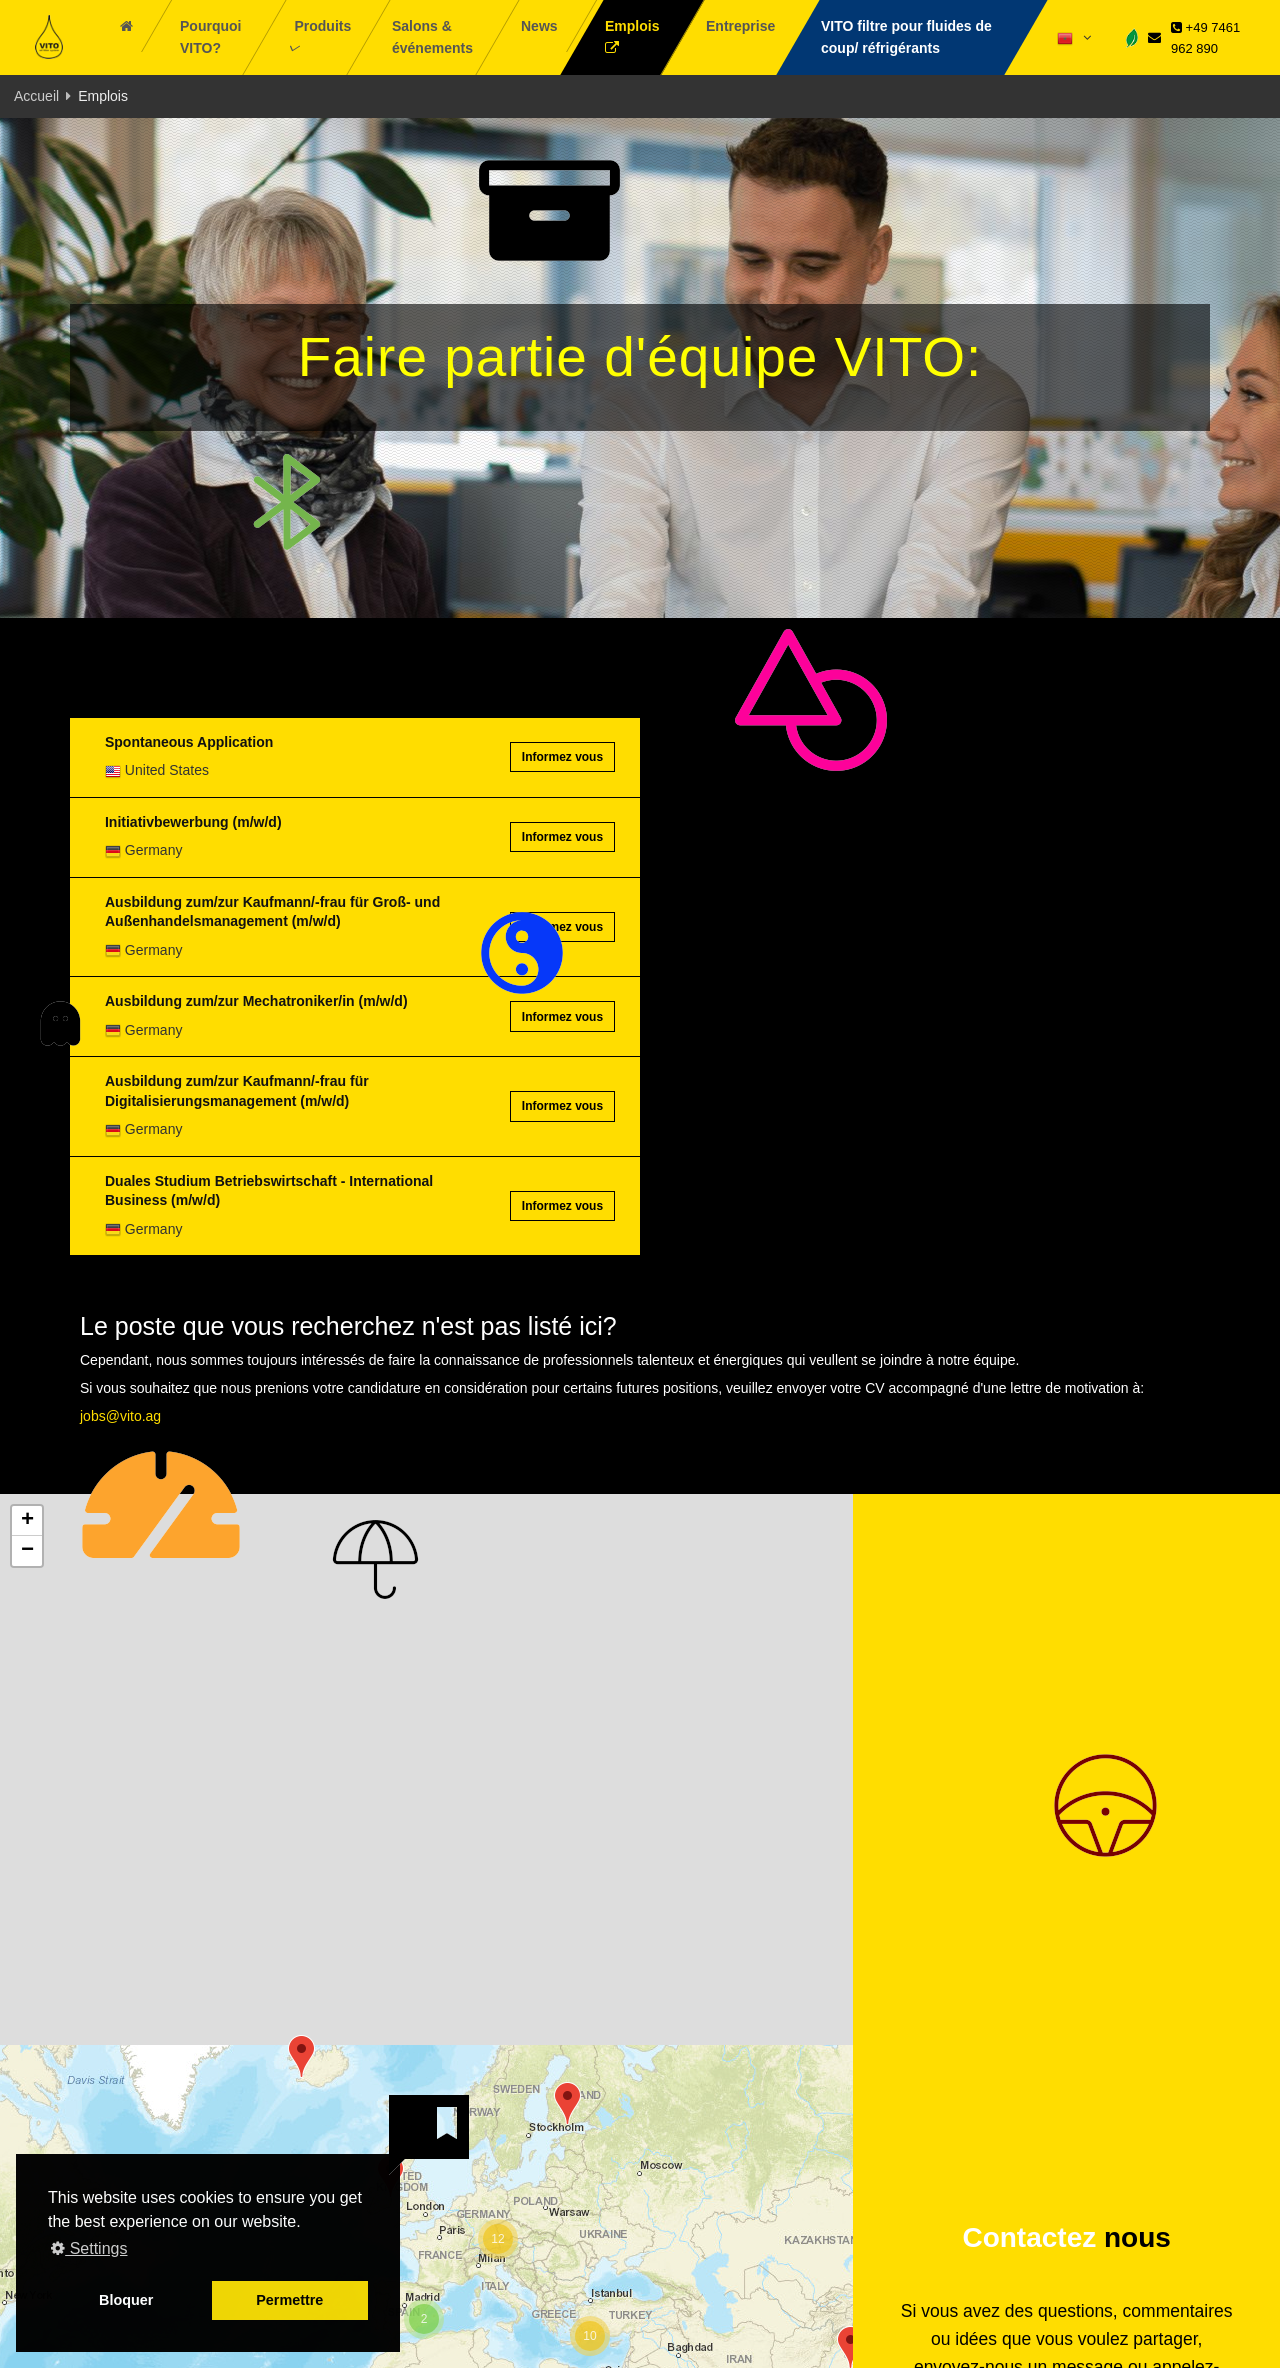 This screenshot has height=2368, width=1280. Describe the element at coordinates (60, 1023) in the screenshot. I see `indicates ghost mode or invisible status` at that location.